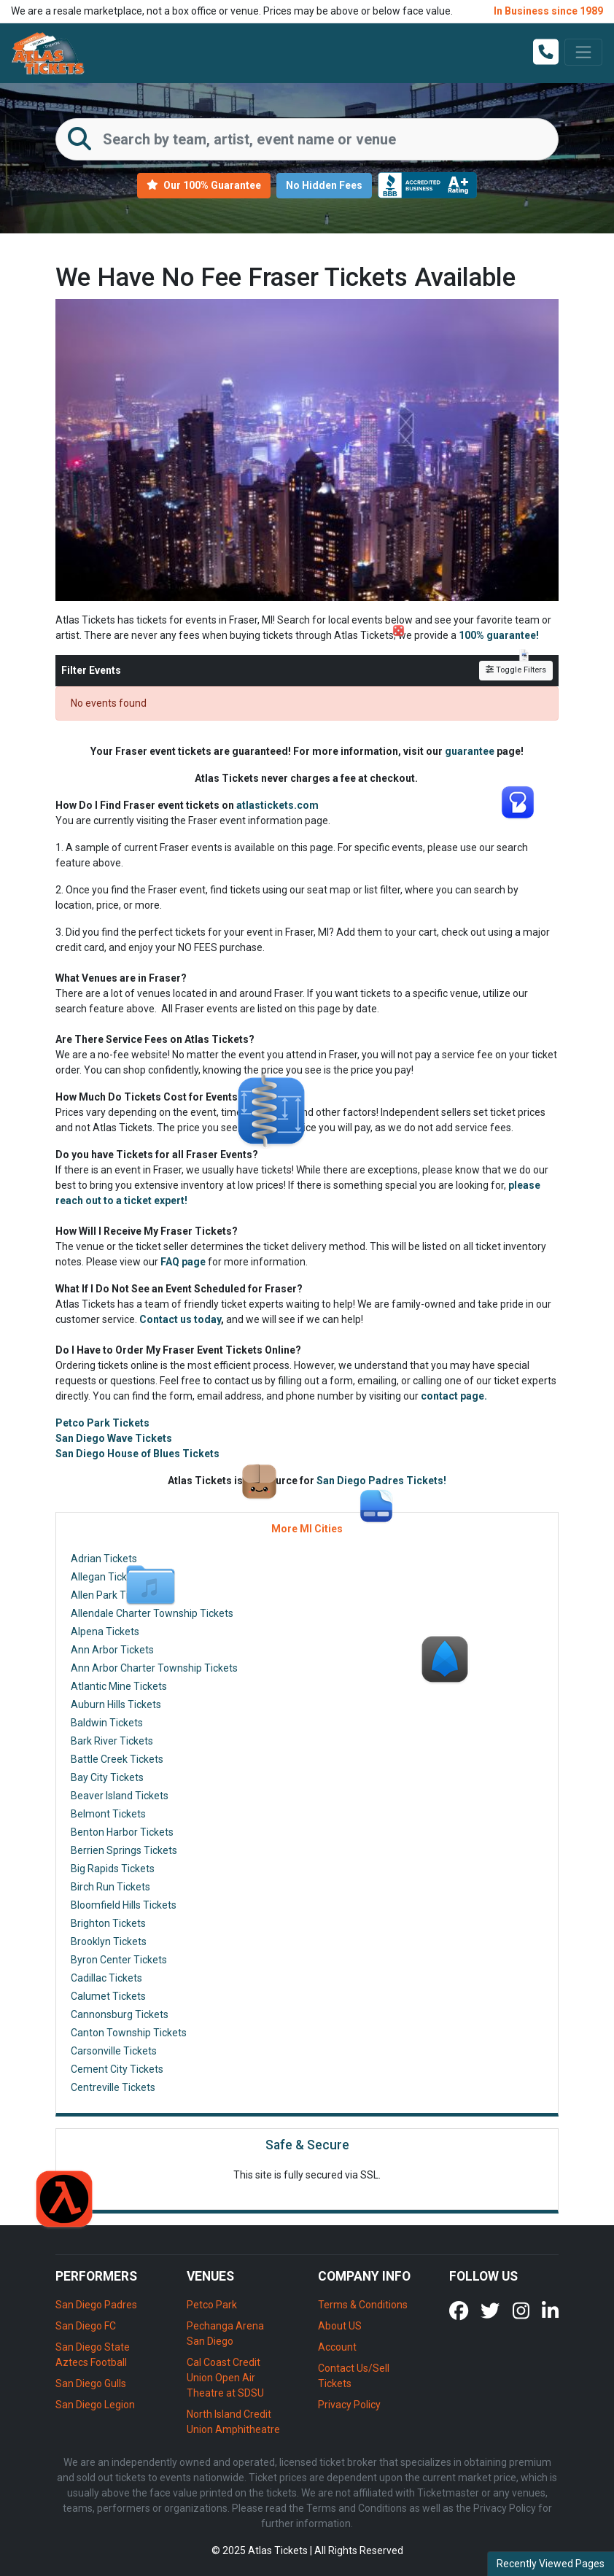 The width and height of the screenshot is (614, 2576). Describe the element at coordinates (376, 1506) in the screenshot. I see `open xfce4 taskbar settings` at that location.